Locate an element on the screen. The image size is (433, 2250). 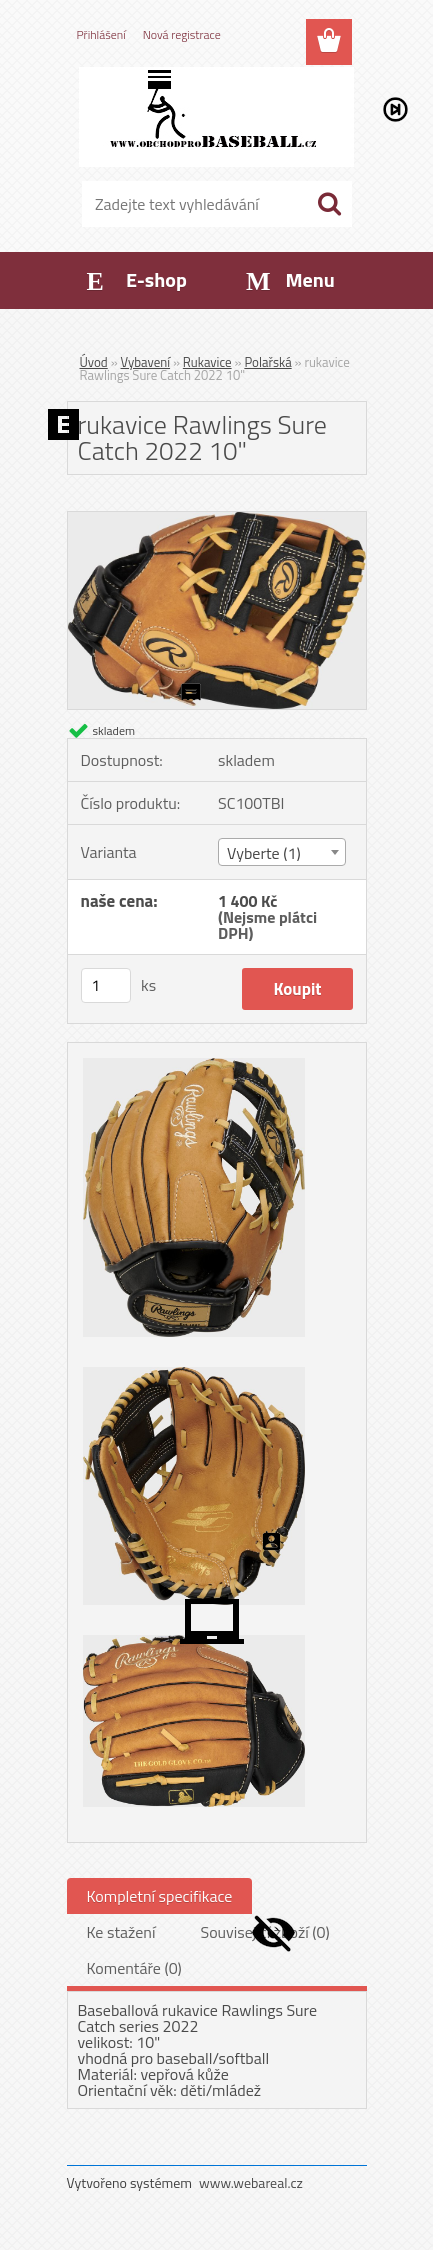
split view horizontally is located at coordinates (159, 79).